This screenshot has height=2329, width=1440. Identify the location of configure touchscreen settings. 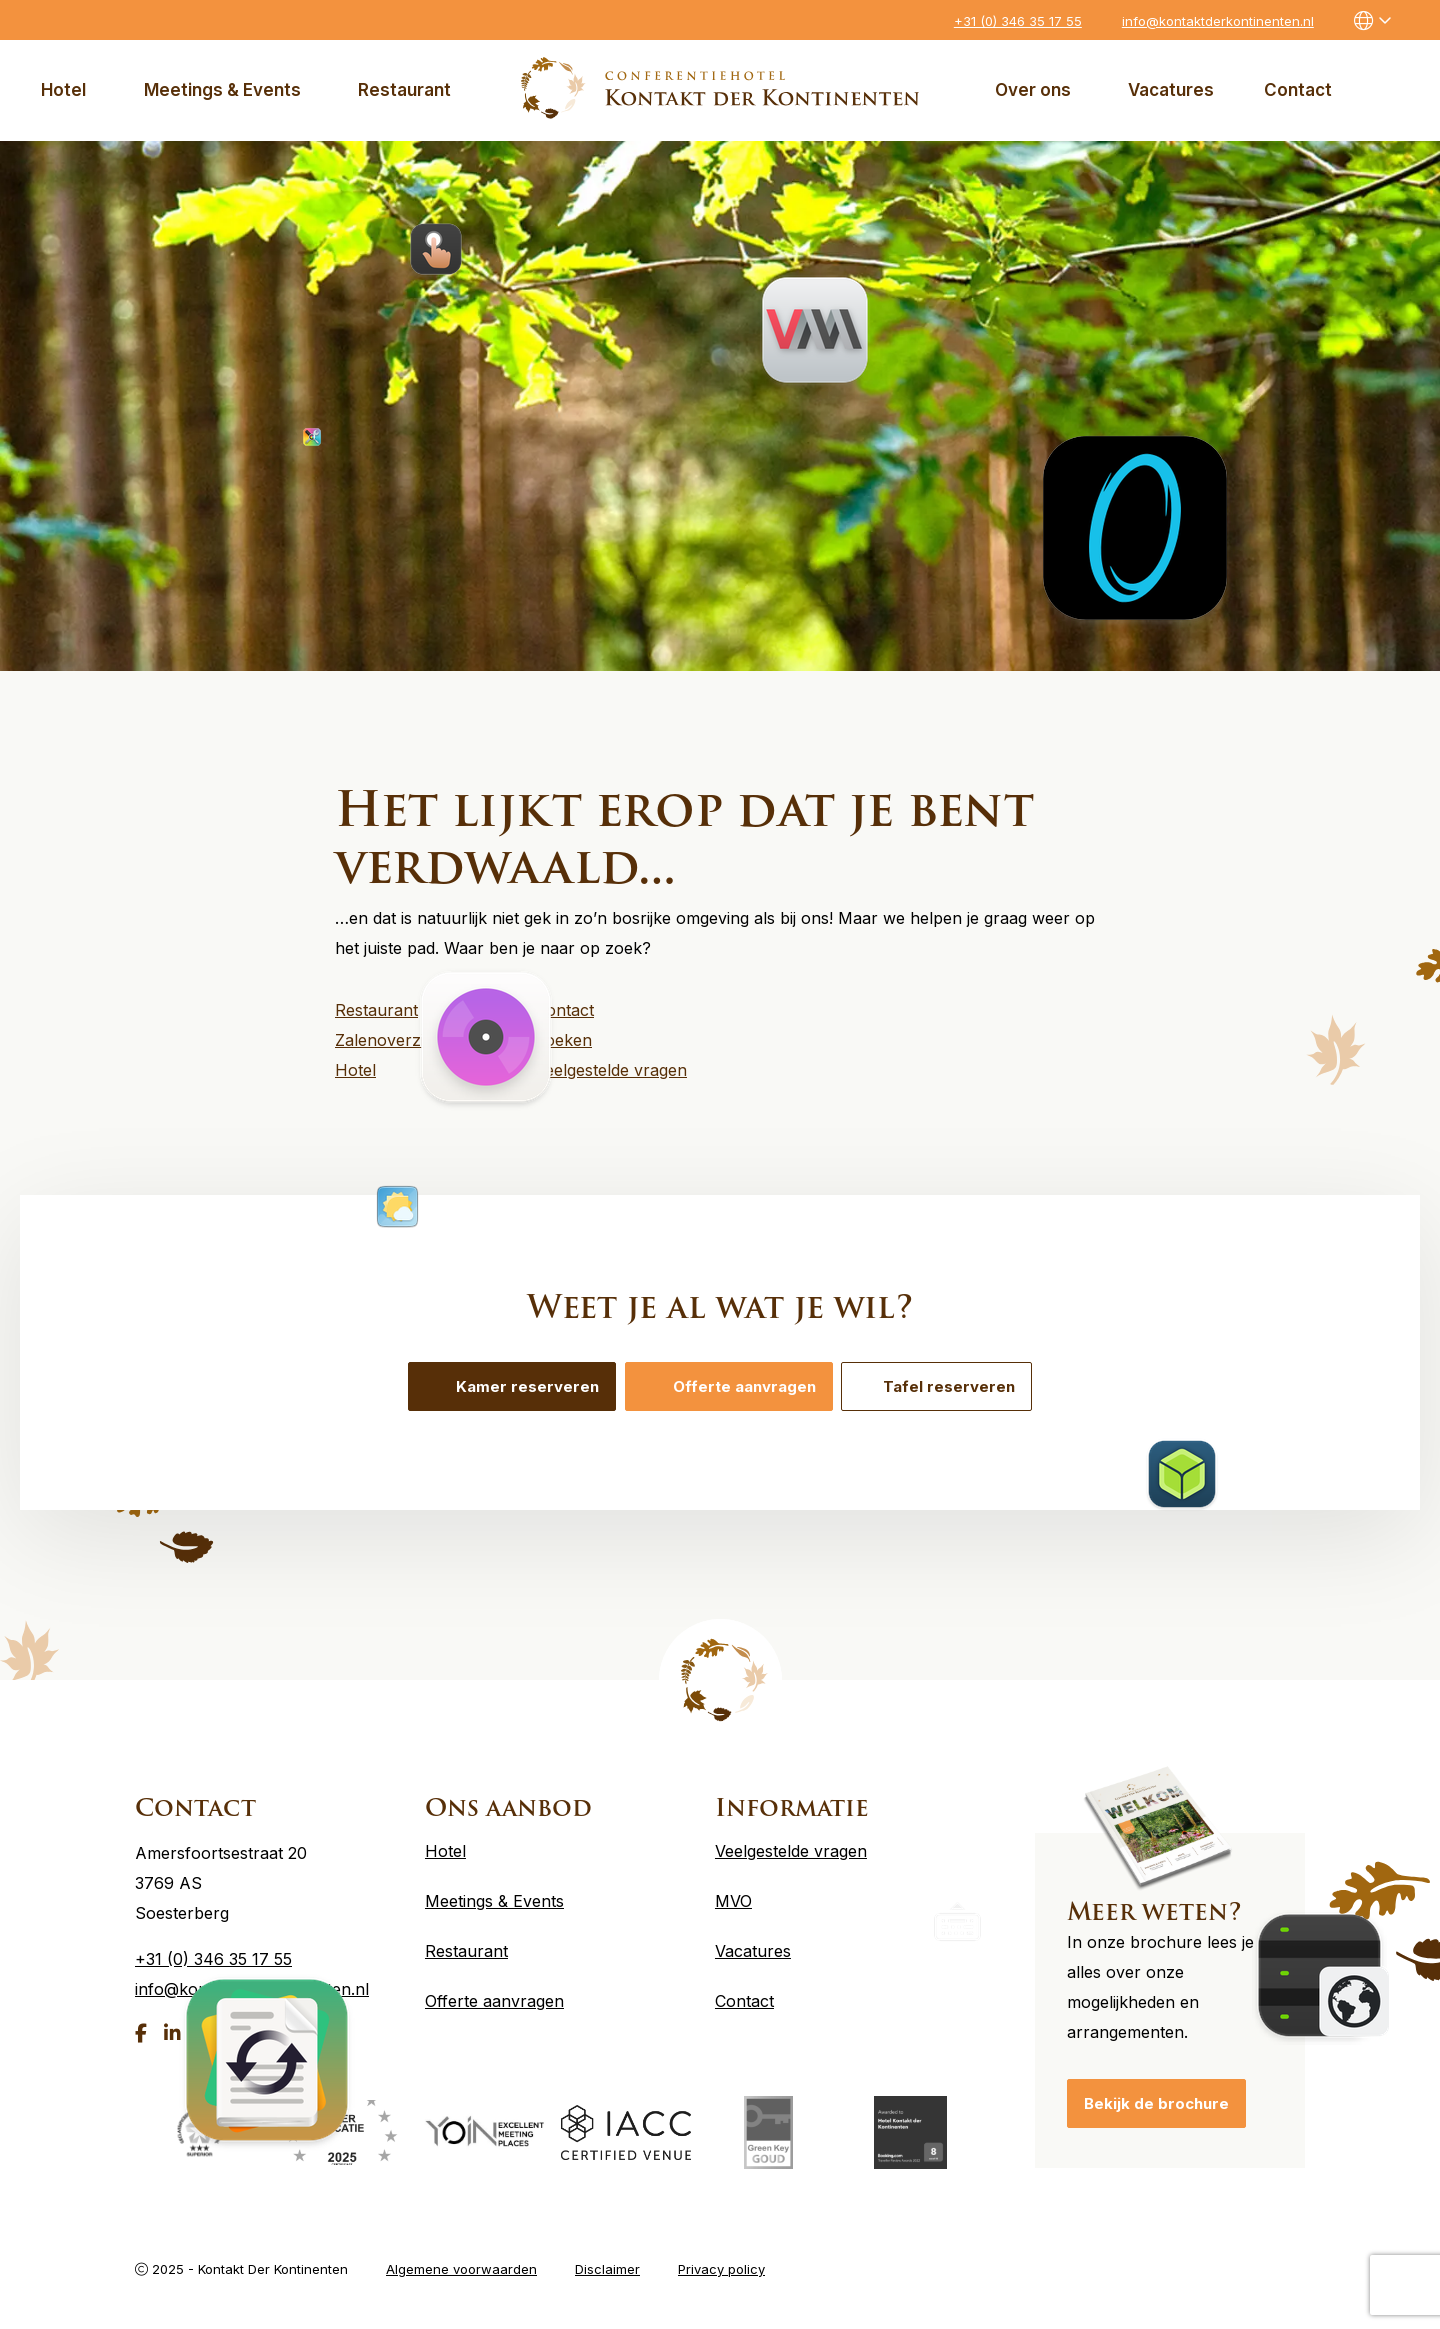
(436, 250).